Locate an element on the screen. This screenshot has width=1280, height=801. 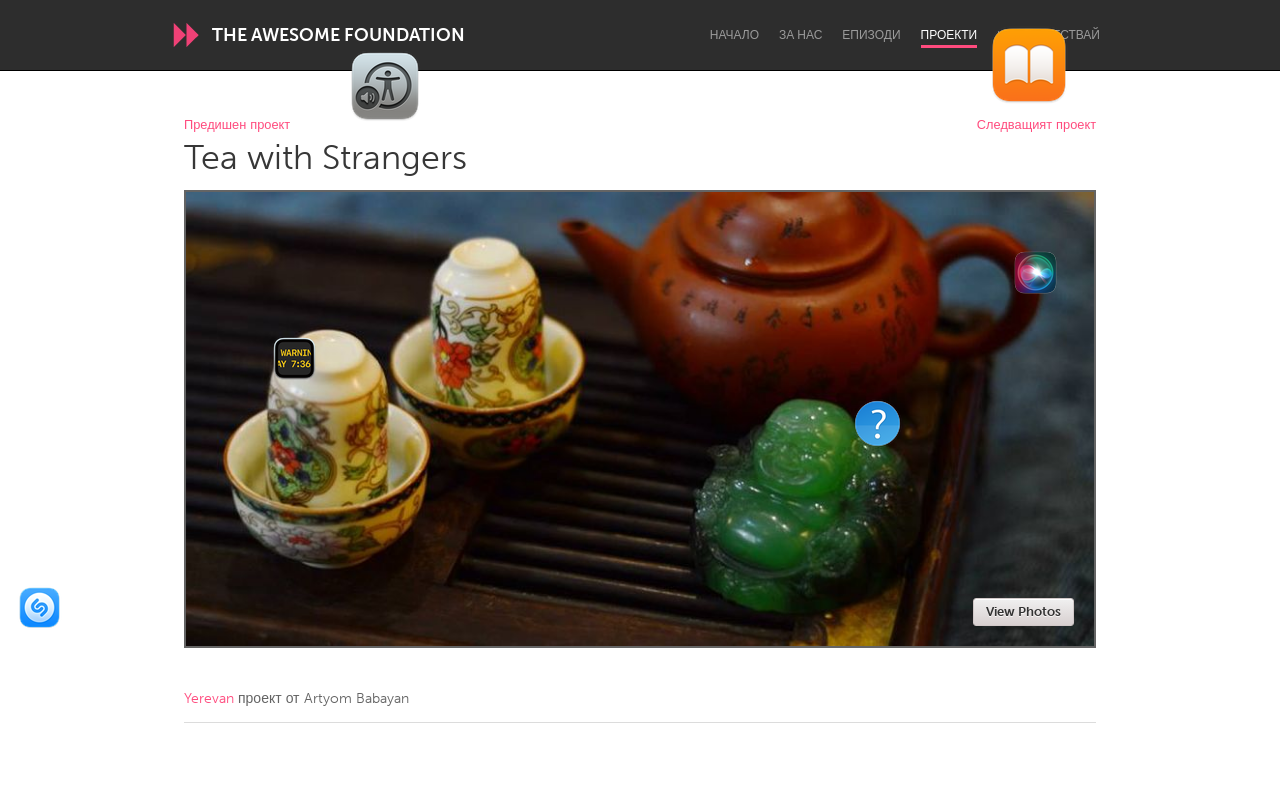
open Apple Books app is located at coordinates (1029, 65).